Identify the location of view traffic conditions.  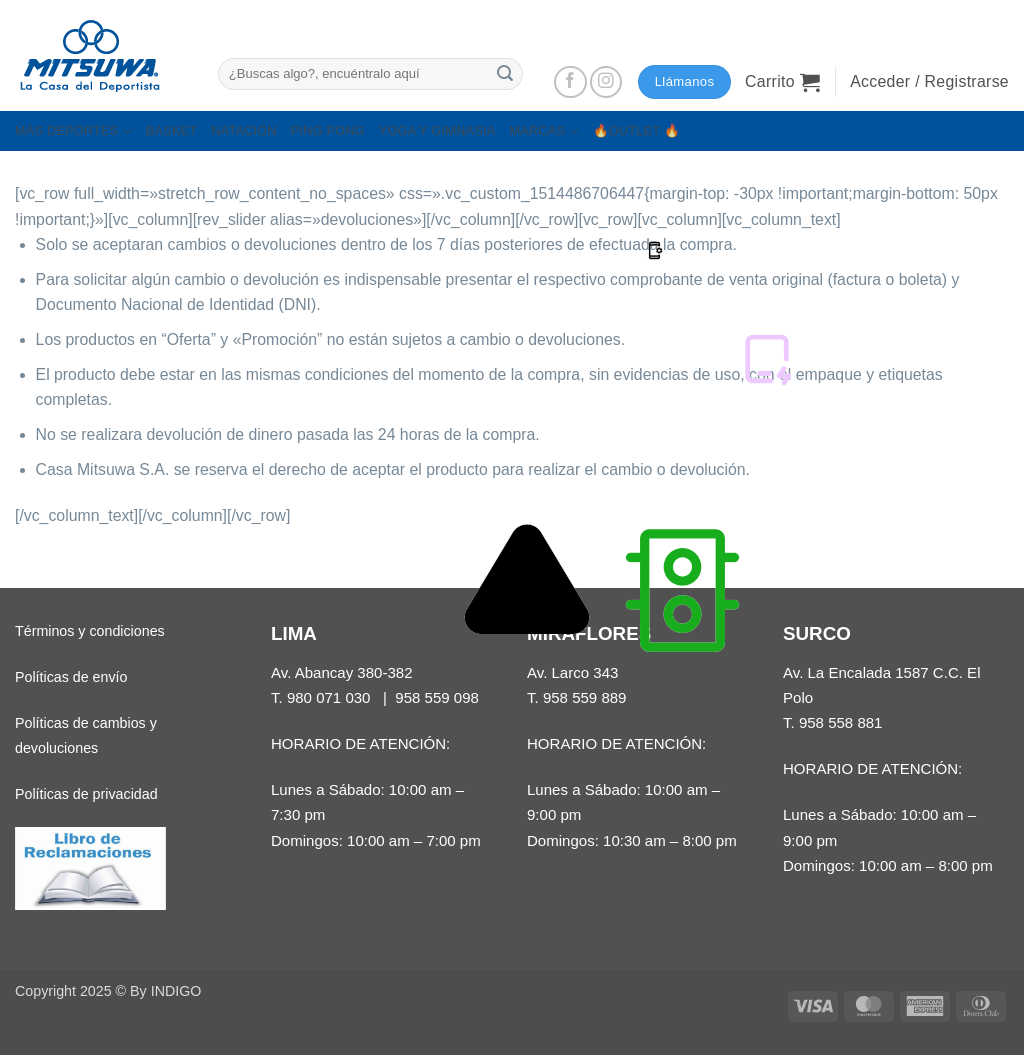
(682, 590).